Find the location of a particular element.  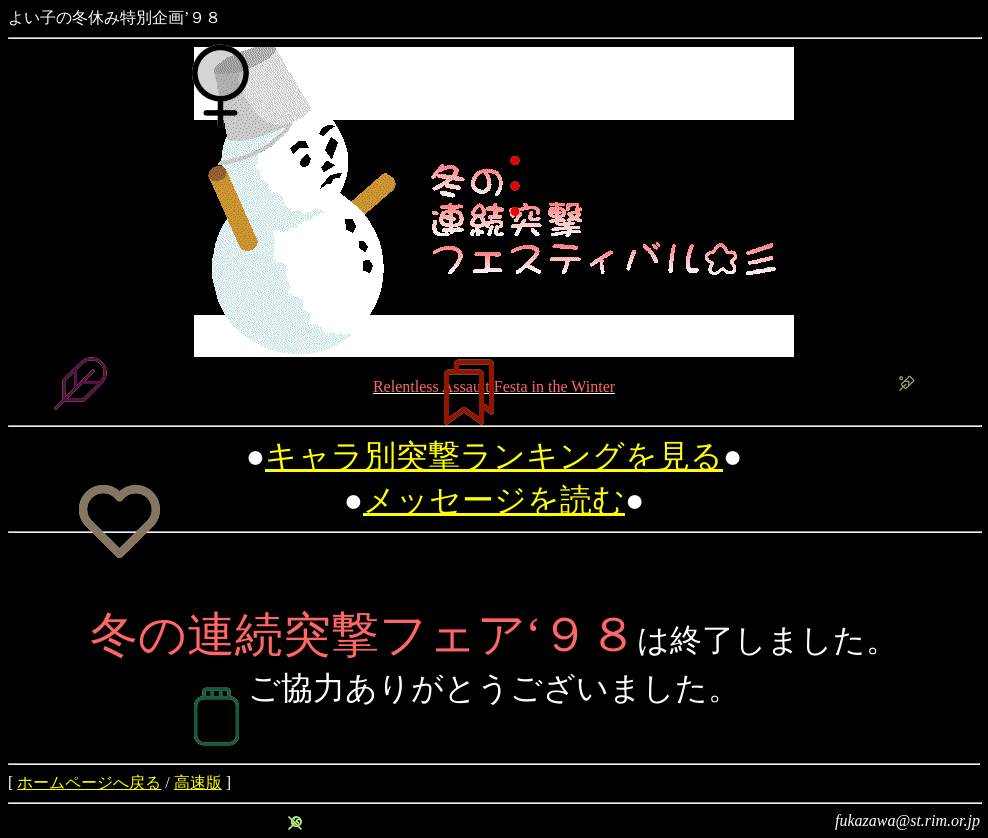

store or save items to a collection is located at coordinates (216, 716).